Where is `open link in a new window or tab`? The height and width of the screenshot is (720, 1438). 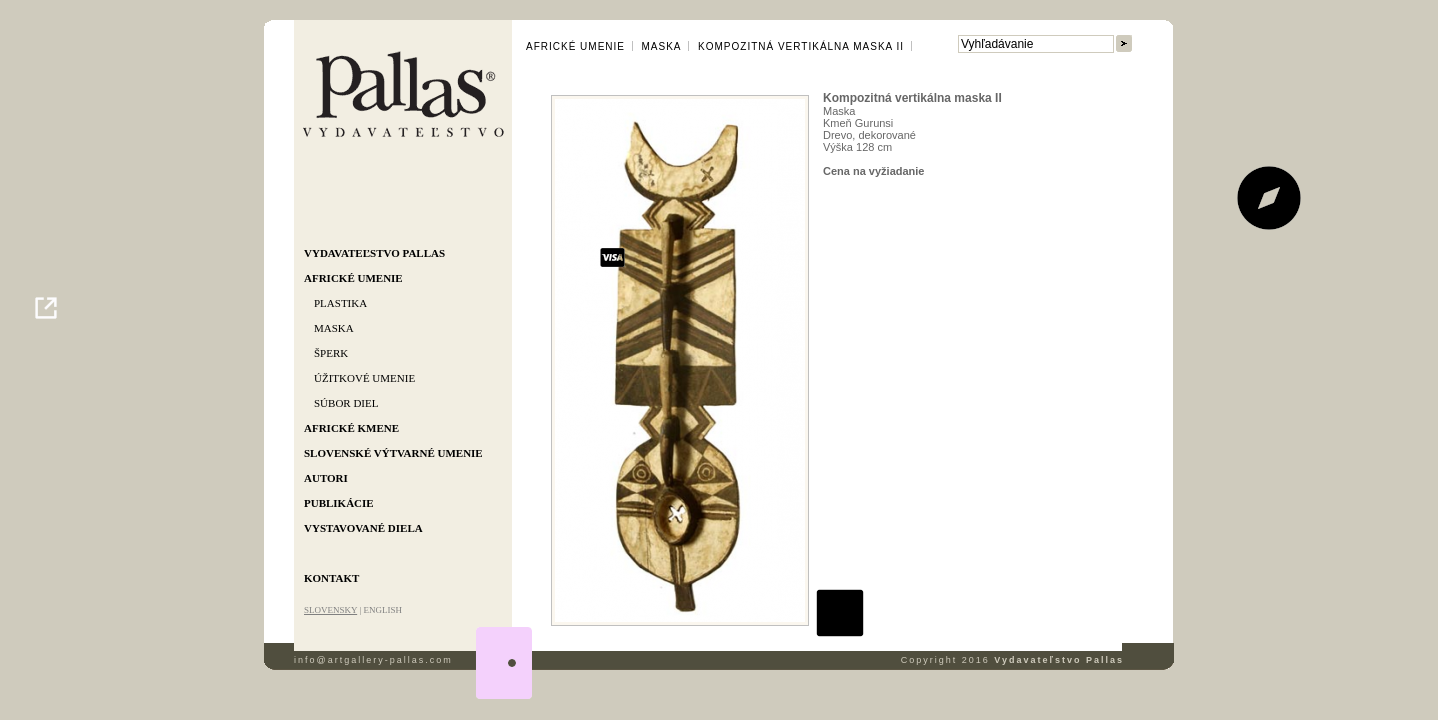 open link in a new window or tab is located at coordinates (46, 308).